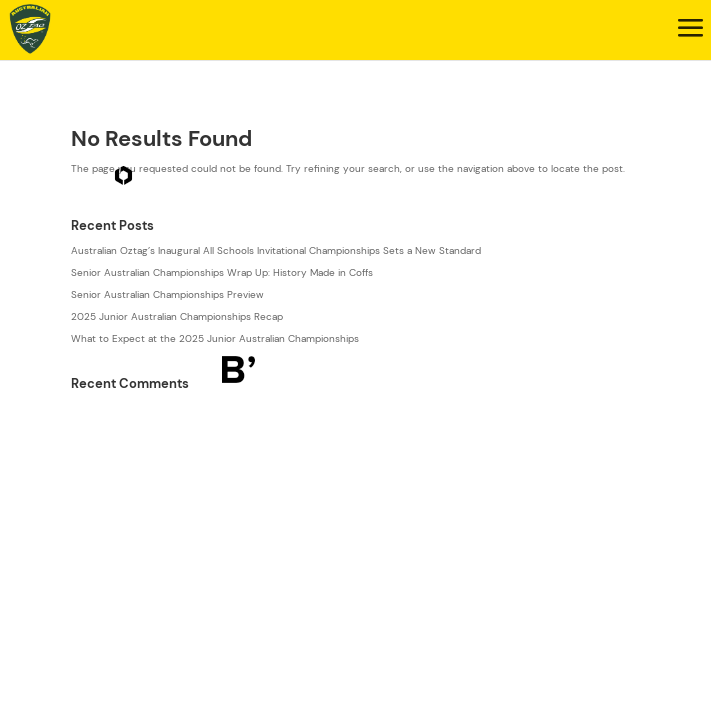  I want to click on opslevel logo, so click(123, 175).